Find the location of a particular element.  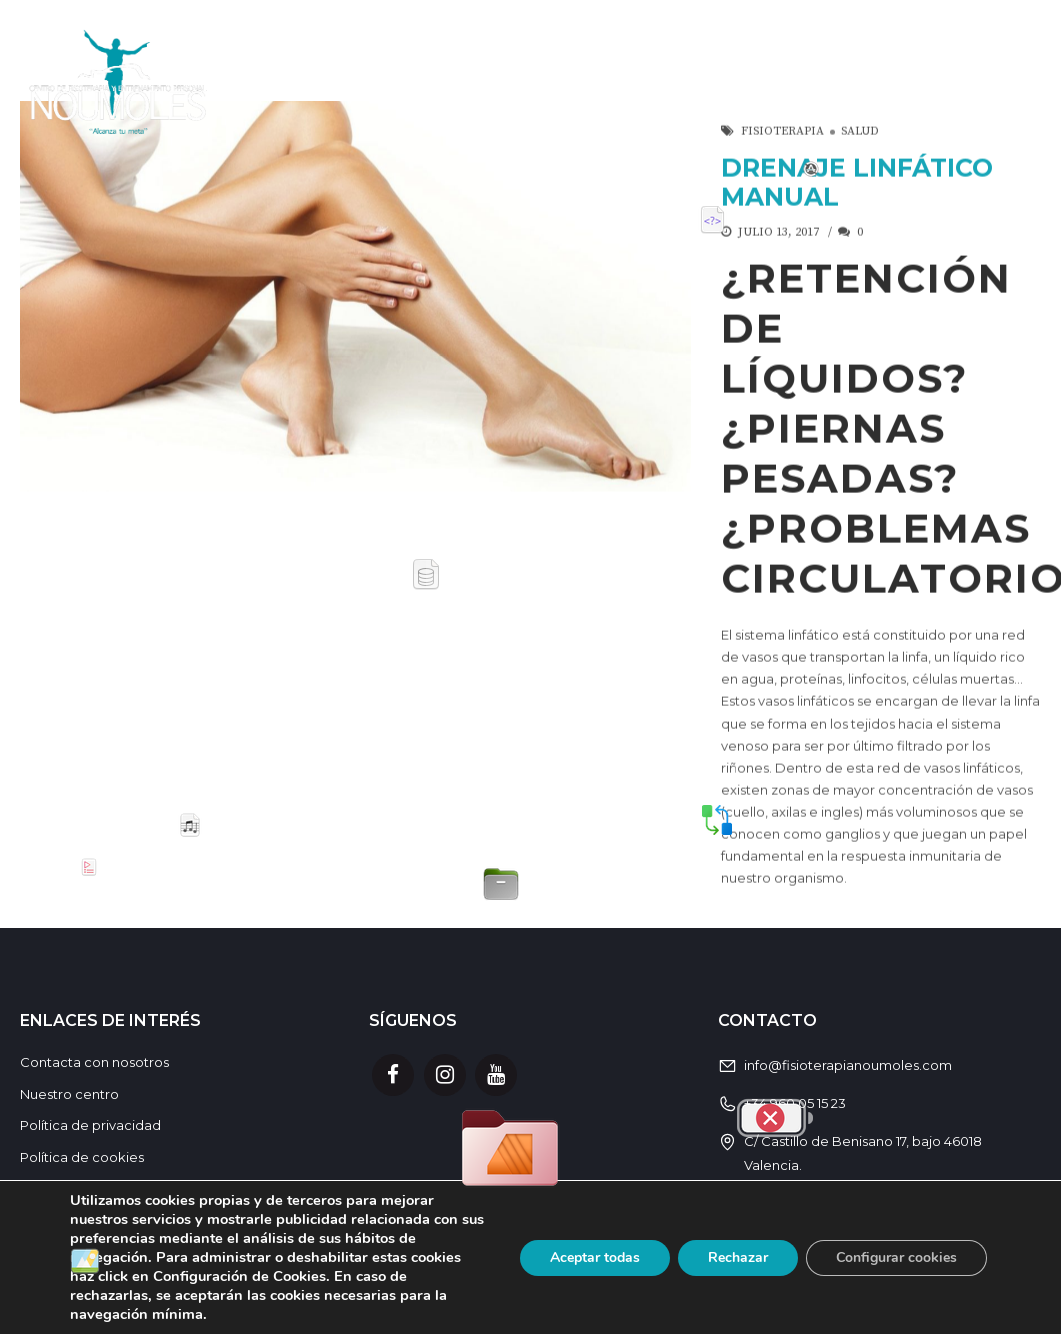

open gnome photos app is located at coordinates (85, 1261).